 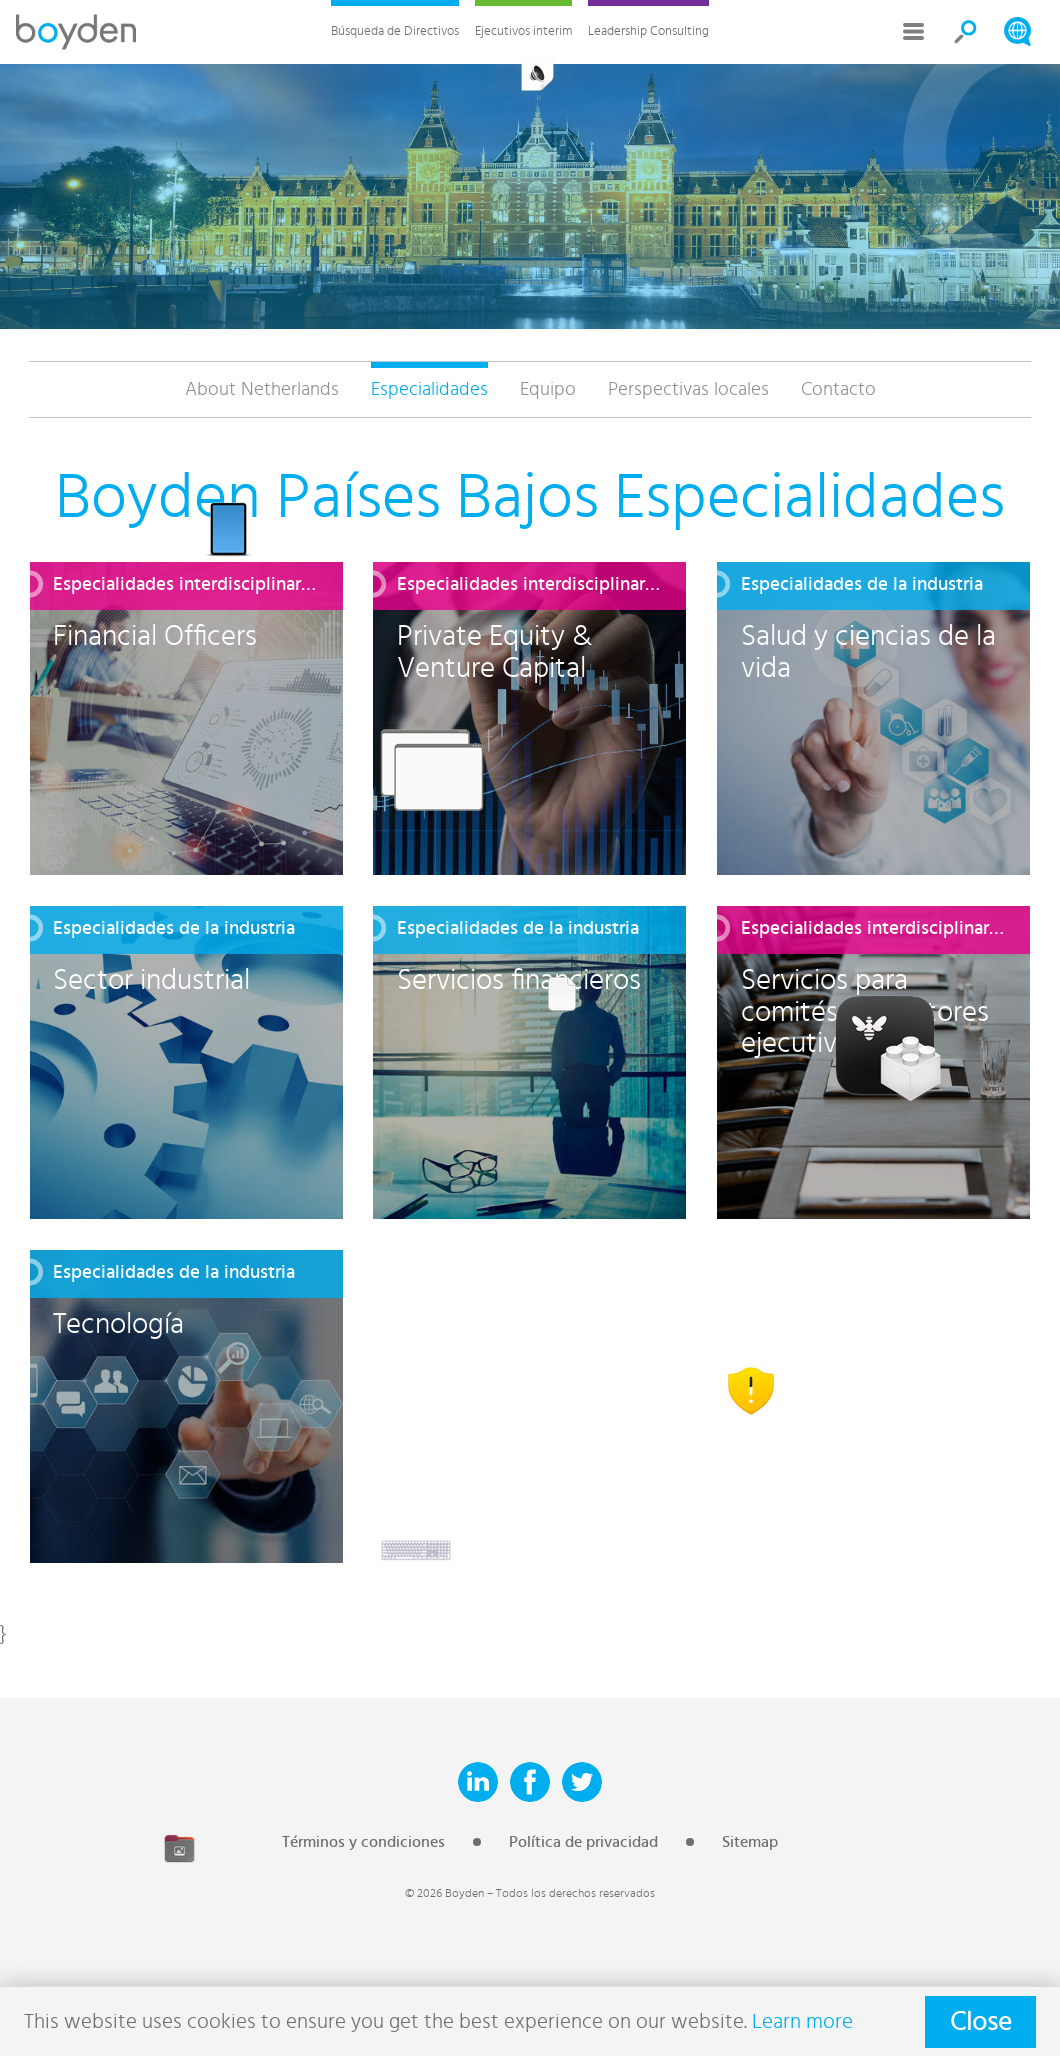 I want to click on connect a bluetooth keyboard, so click(x=416, y=1550).